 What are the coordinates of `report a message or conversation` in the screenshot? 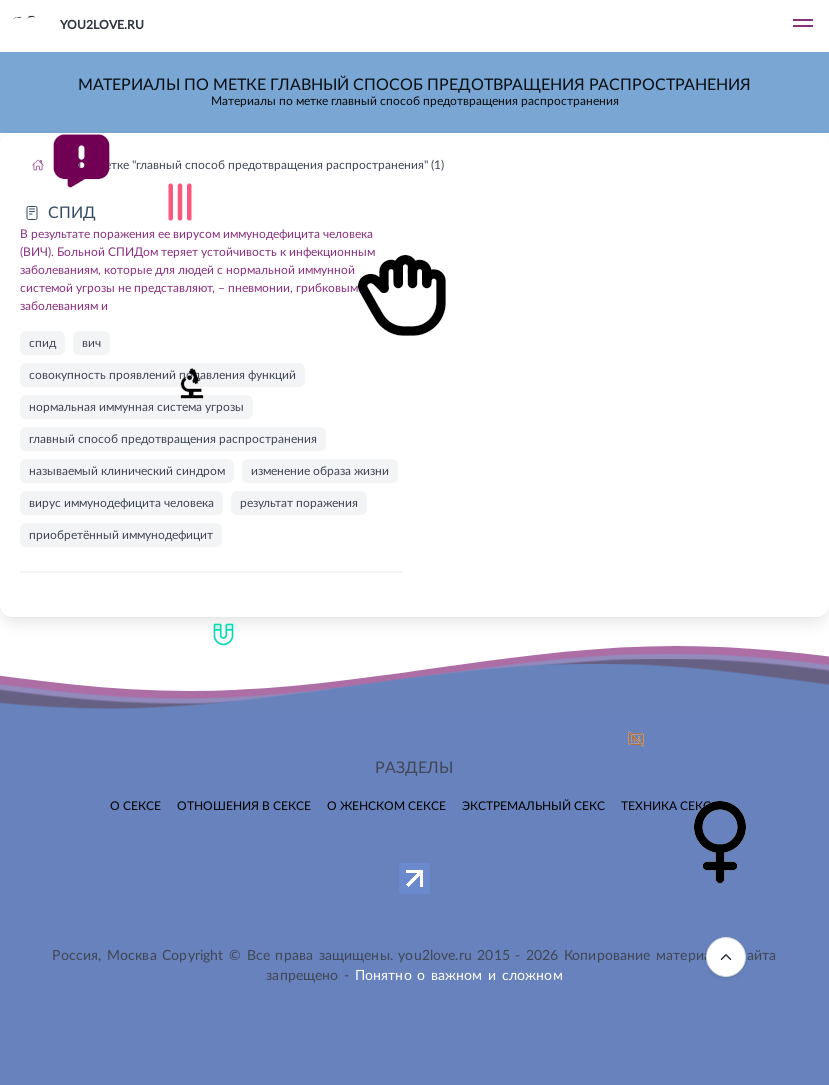 It's located at (81, 159).